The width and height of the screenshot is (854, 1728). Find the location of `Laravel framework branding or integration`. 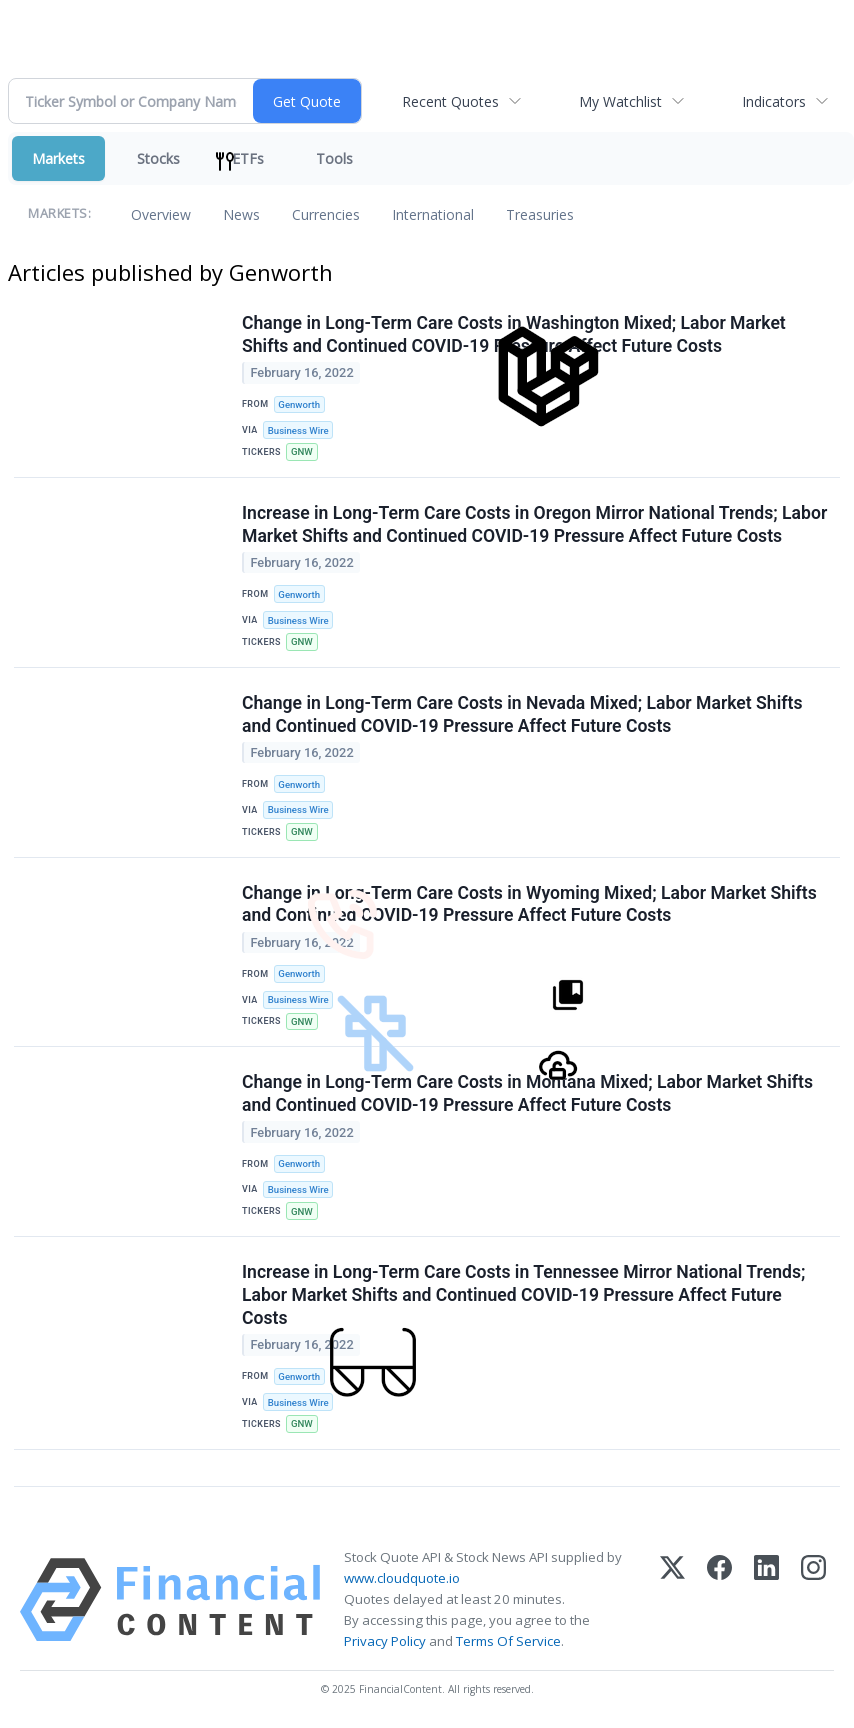

Laravel framework branding or integration is located at coordinates (546, 374).